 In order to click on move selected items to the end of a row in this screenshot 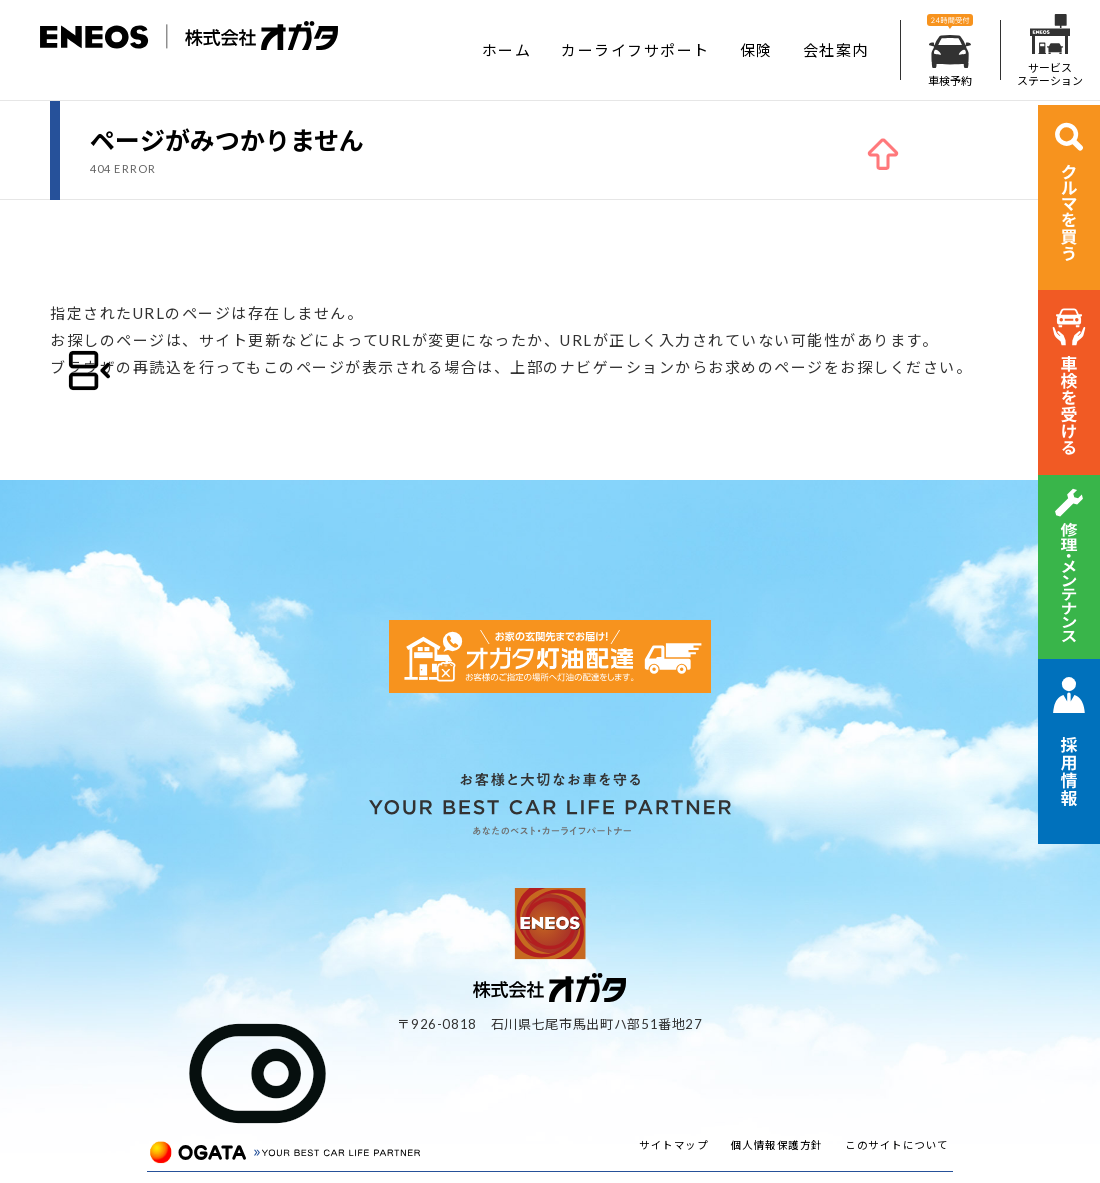, I will do `click(88, 370)`.